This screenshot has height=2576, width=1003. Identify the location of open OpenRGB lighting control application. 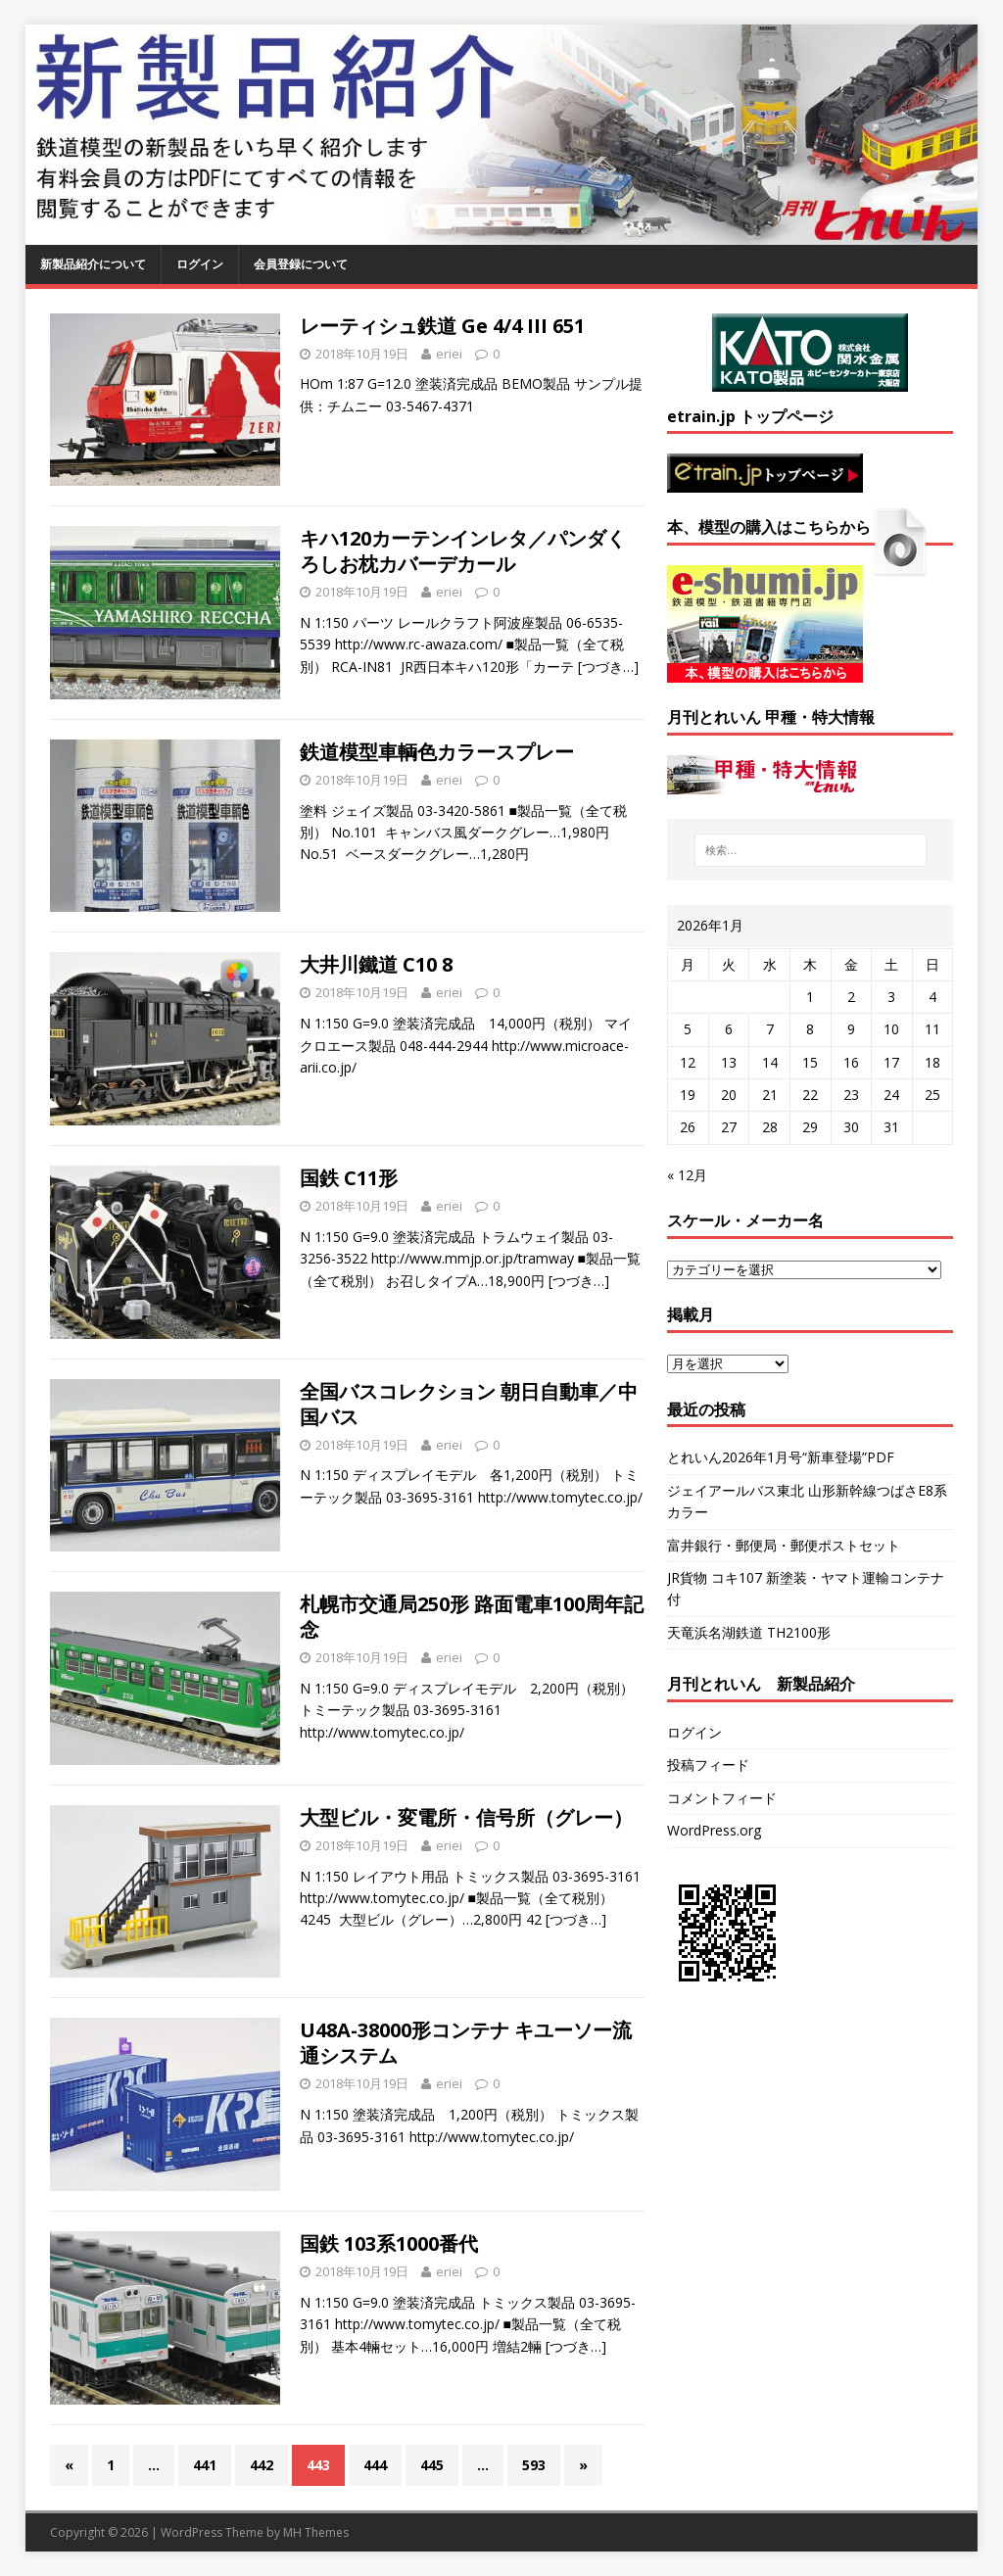
(237, 976).